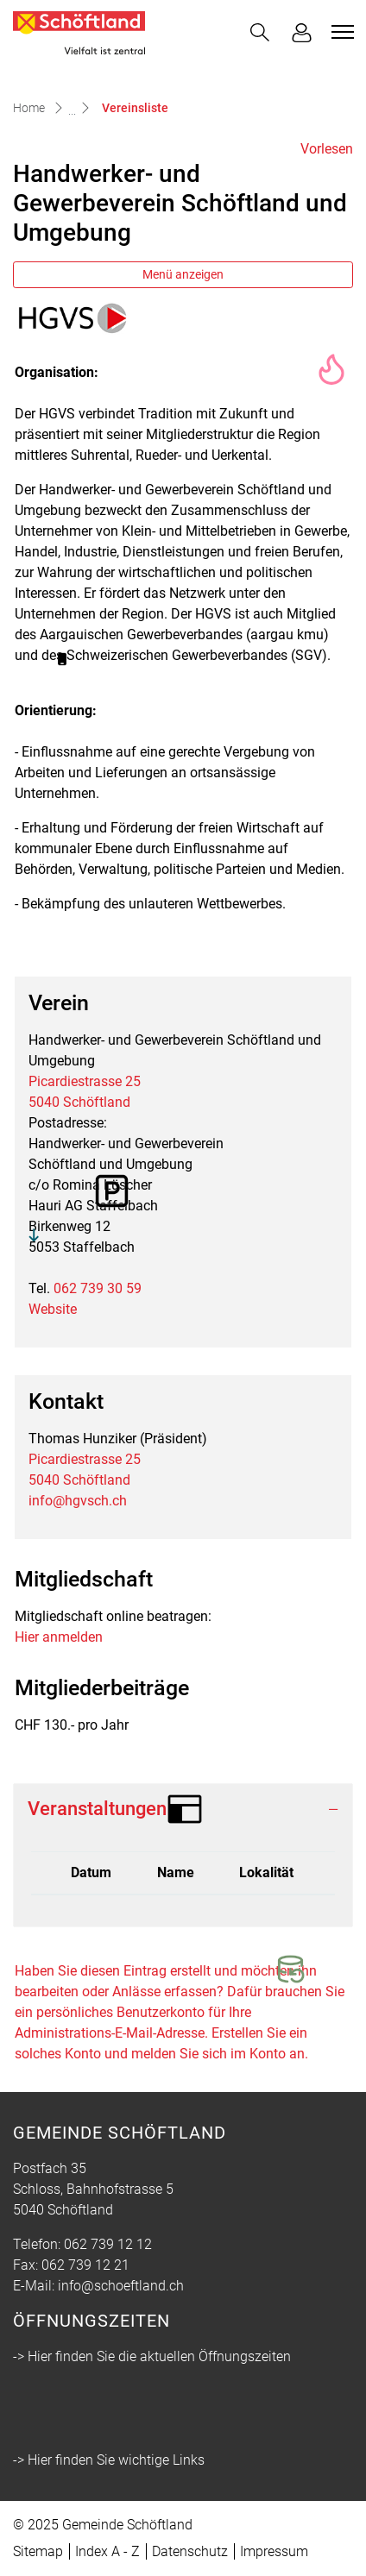  What do you see at coordinates (62, 659) in the screenshot?
I see `call or text from mobile device` at bounding box center [62, 659].